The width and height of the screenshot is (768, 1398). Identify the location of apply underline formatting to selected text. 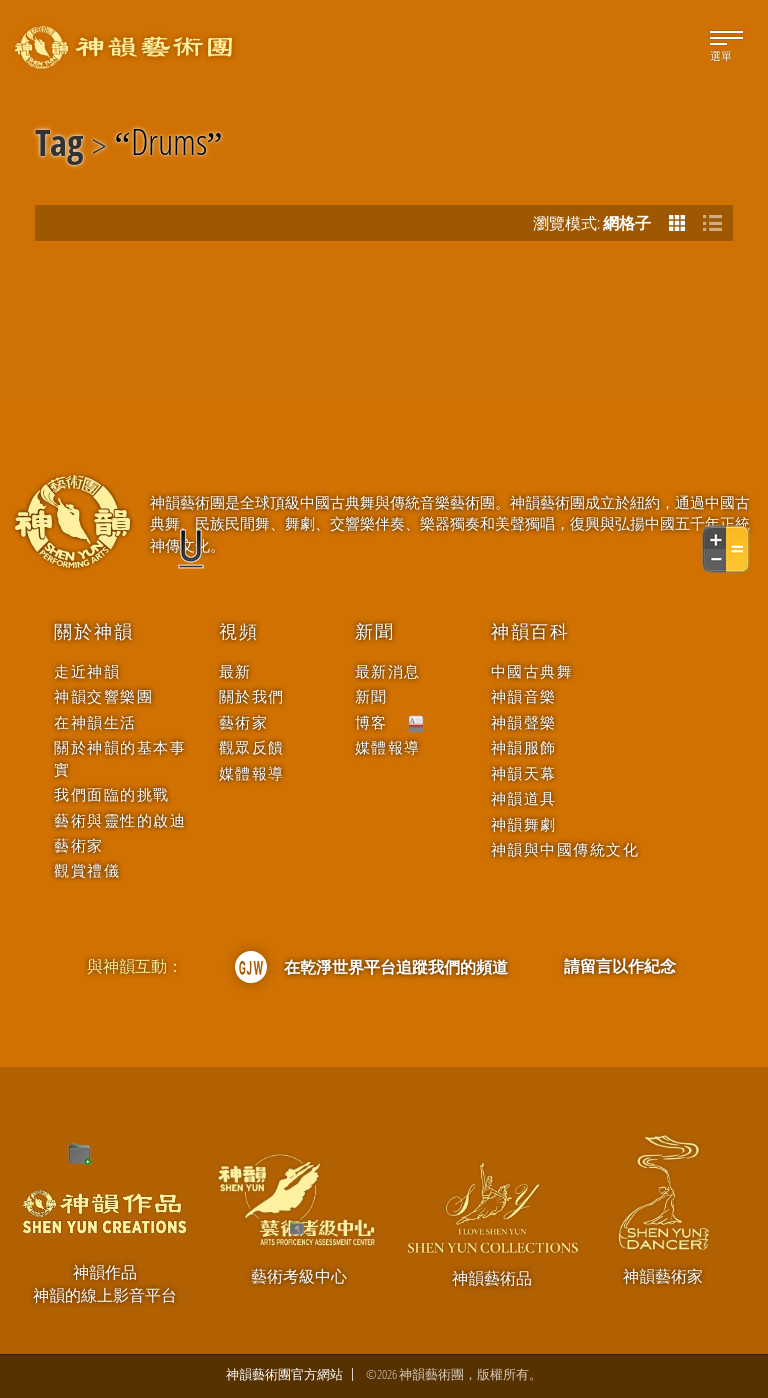
(191, 549).